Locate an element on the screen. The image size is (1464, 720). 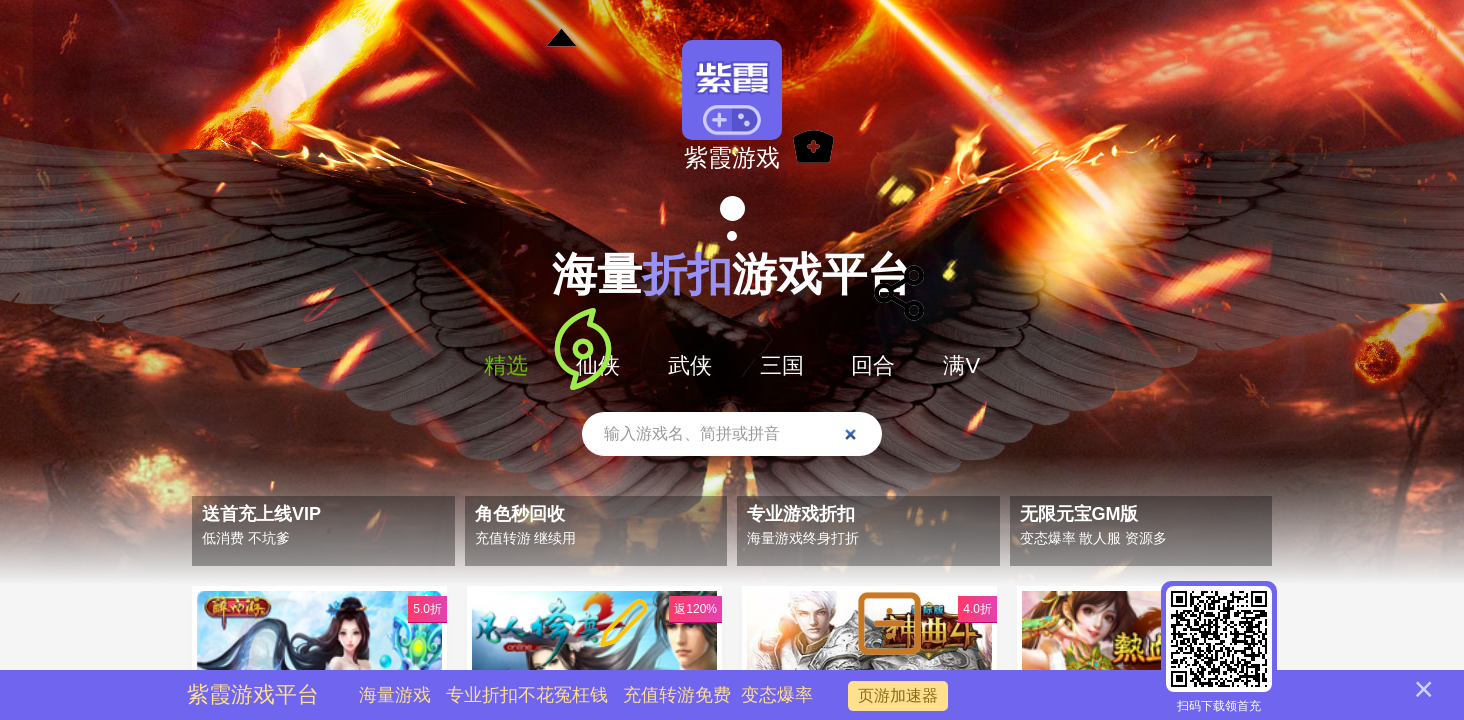
indicates hurricane or tropical storm warning is located at coordinates (583, 349).